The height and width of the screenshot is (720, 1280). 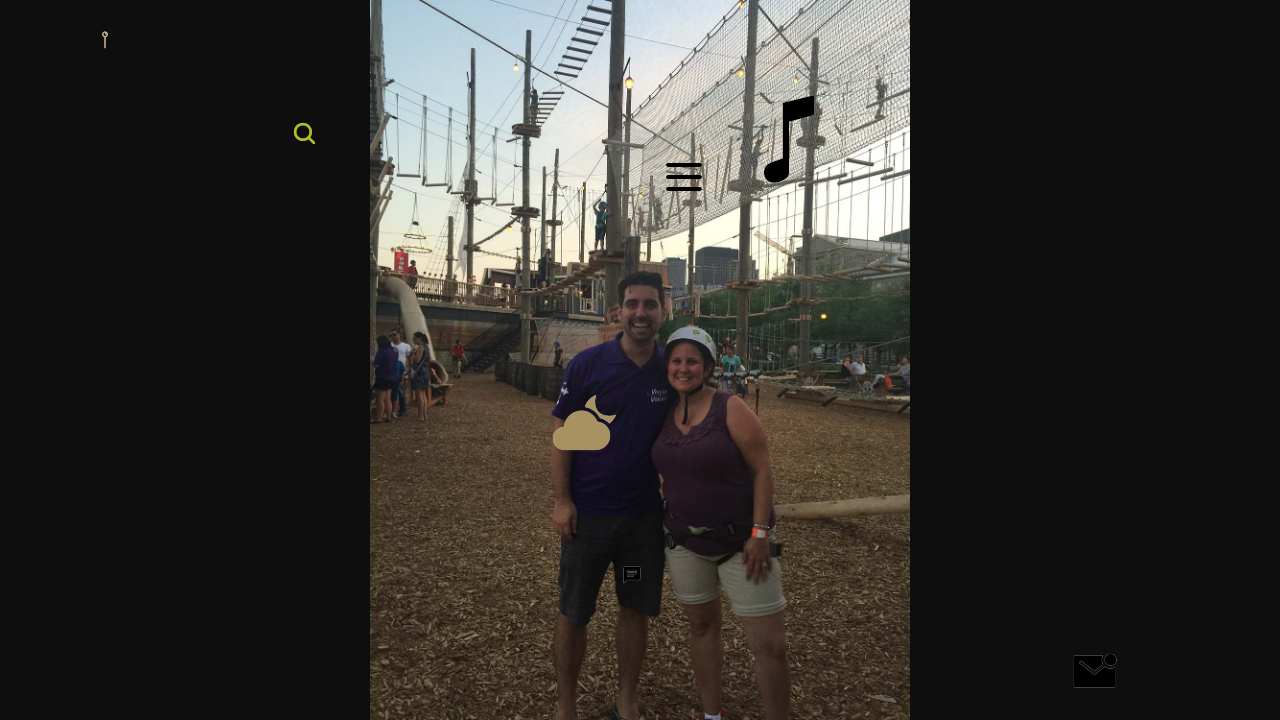 I want to click on indicates cloudy night weather conditions, so click(x=584, y=422).